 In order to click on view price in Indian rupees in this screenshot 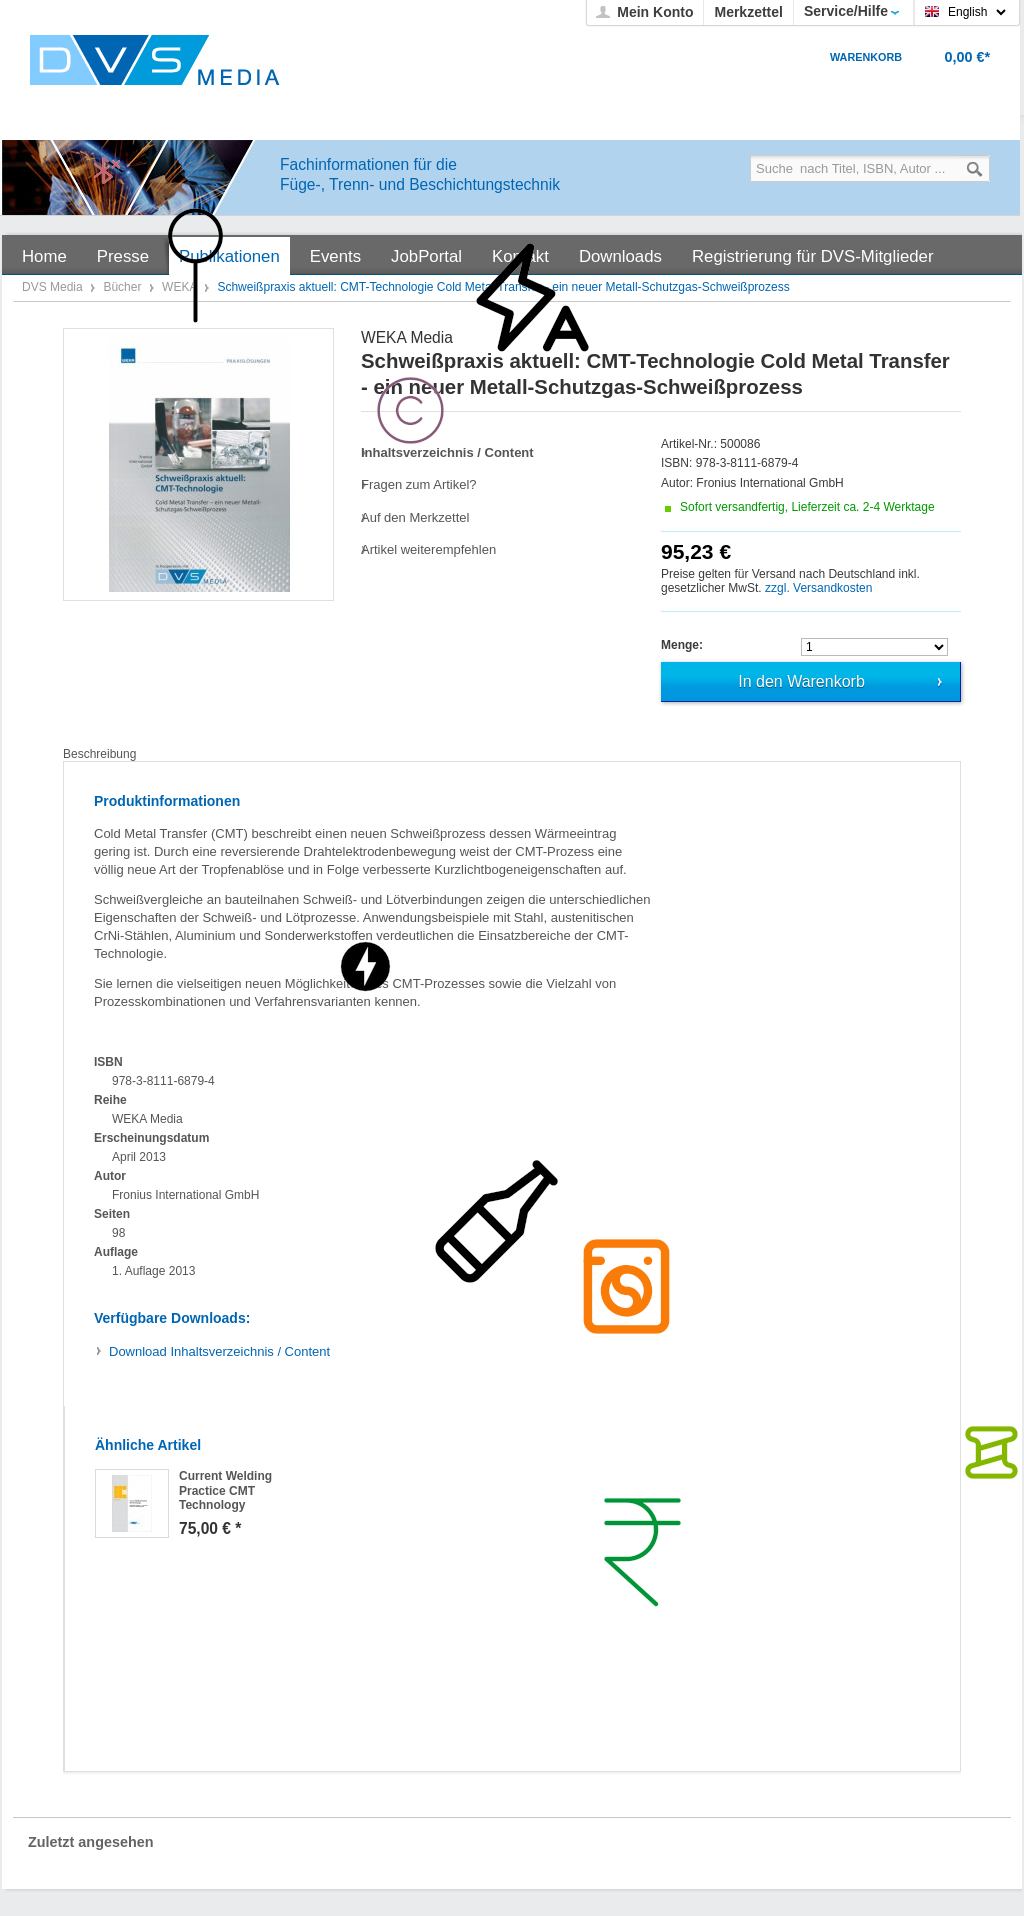, I will do `click(638, 1550)`.